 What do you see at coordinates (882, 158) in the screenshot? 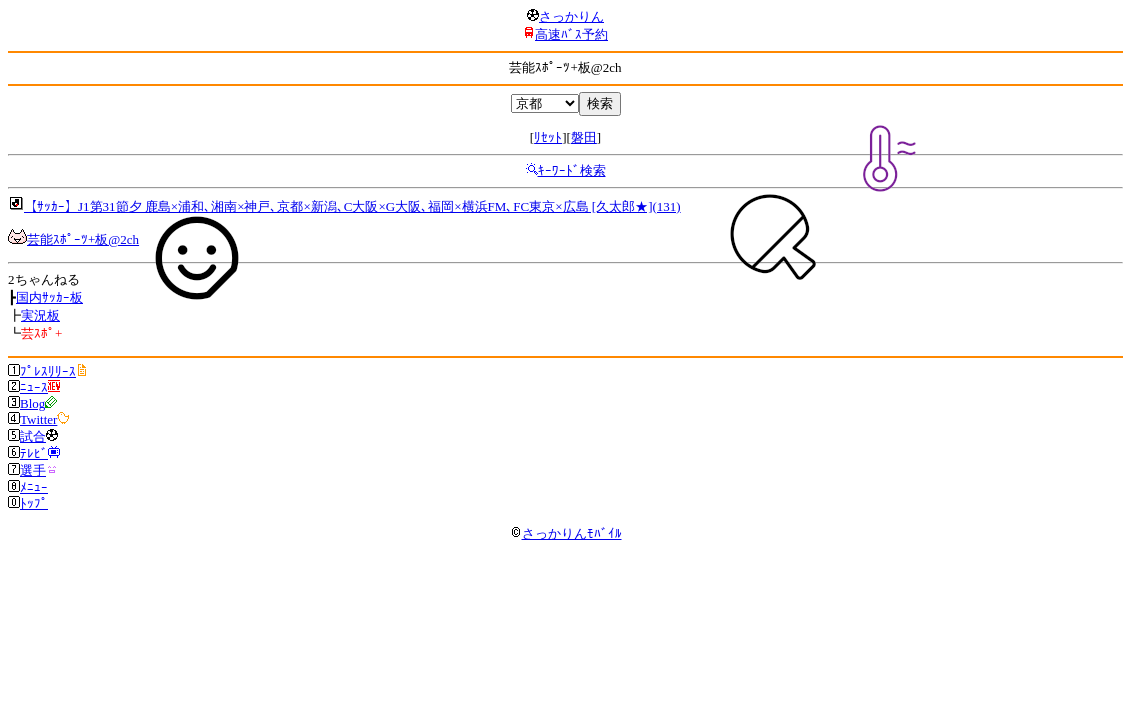
I see `indicates high temperature or heat warning` at bounding box center [882, 158].